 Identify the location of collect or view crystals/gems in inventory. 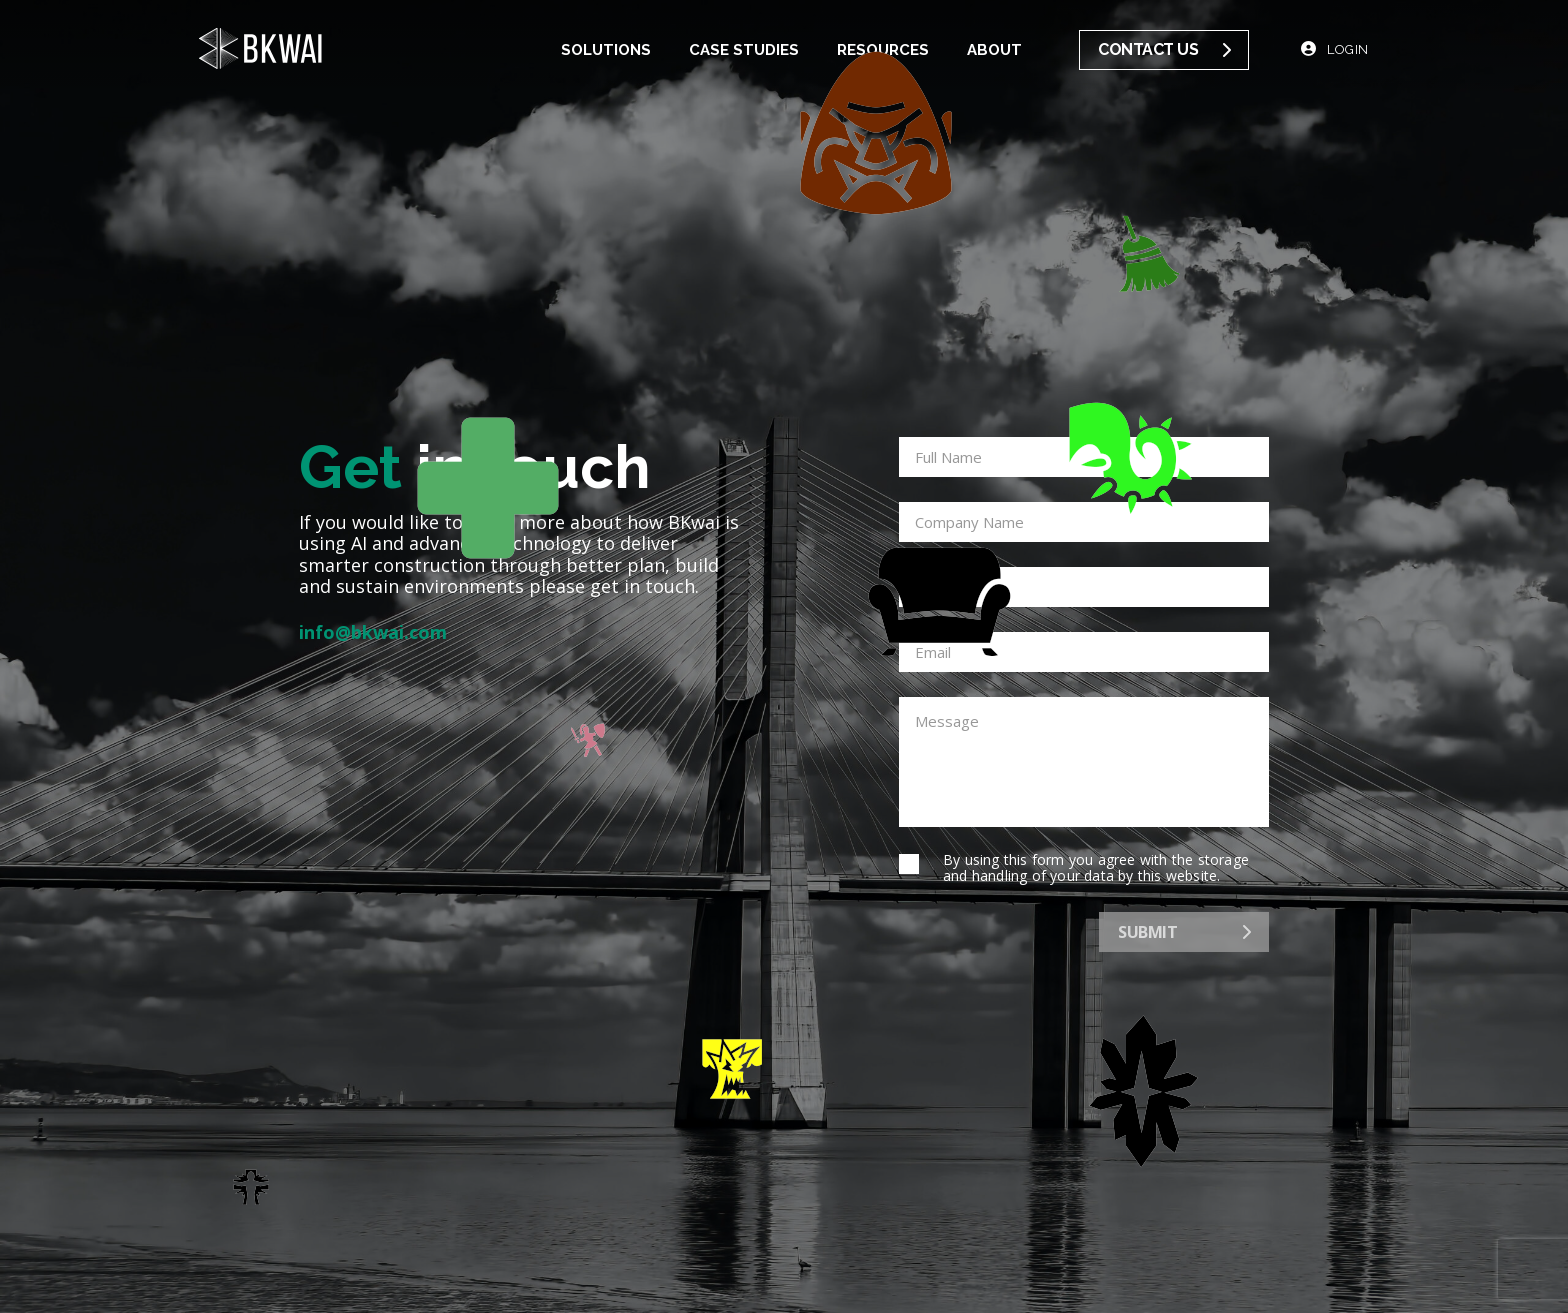
(1141, 1092).